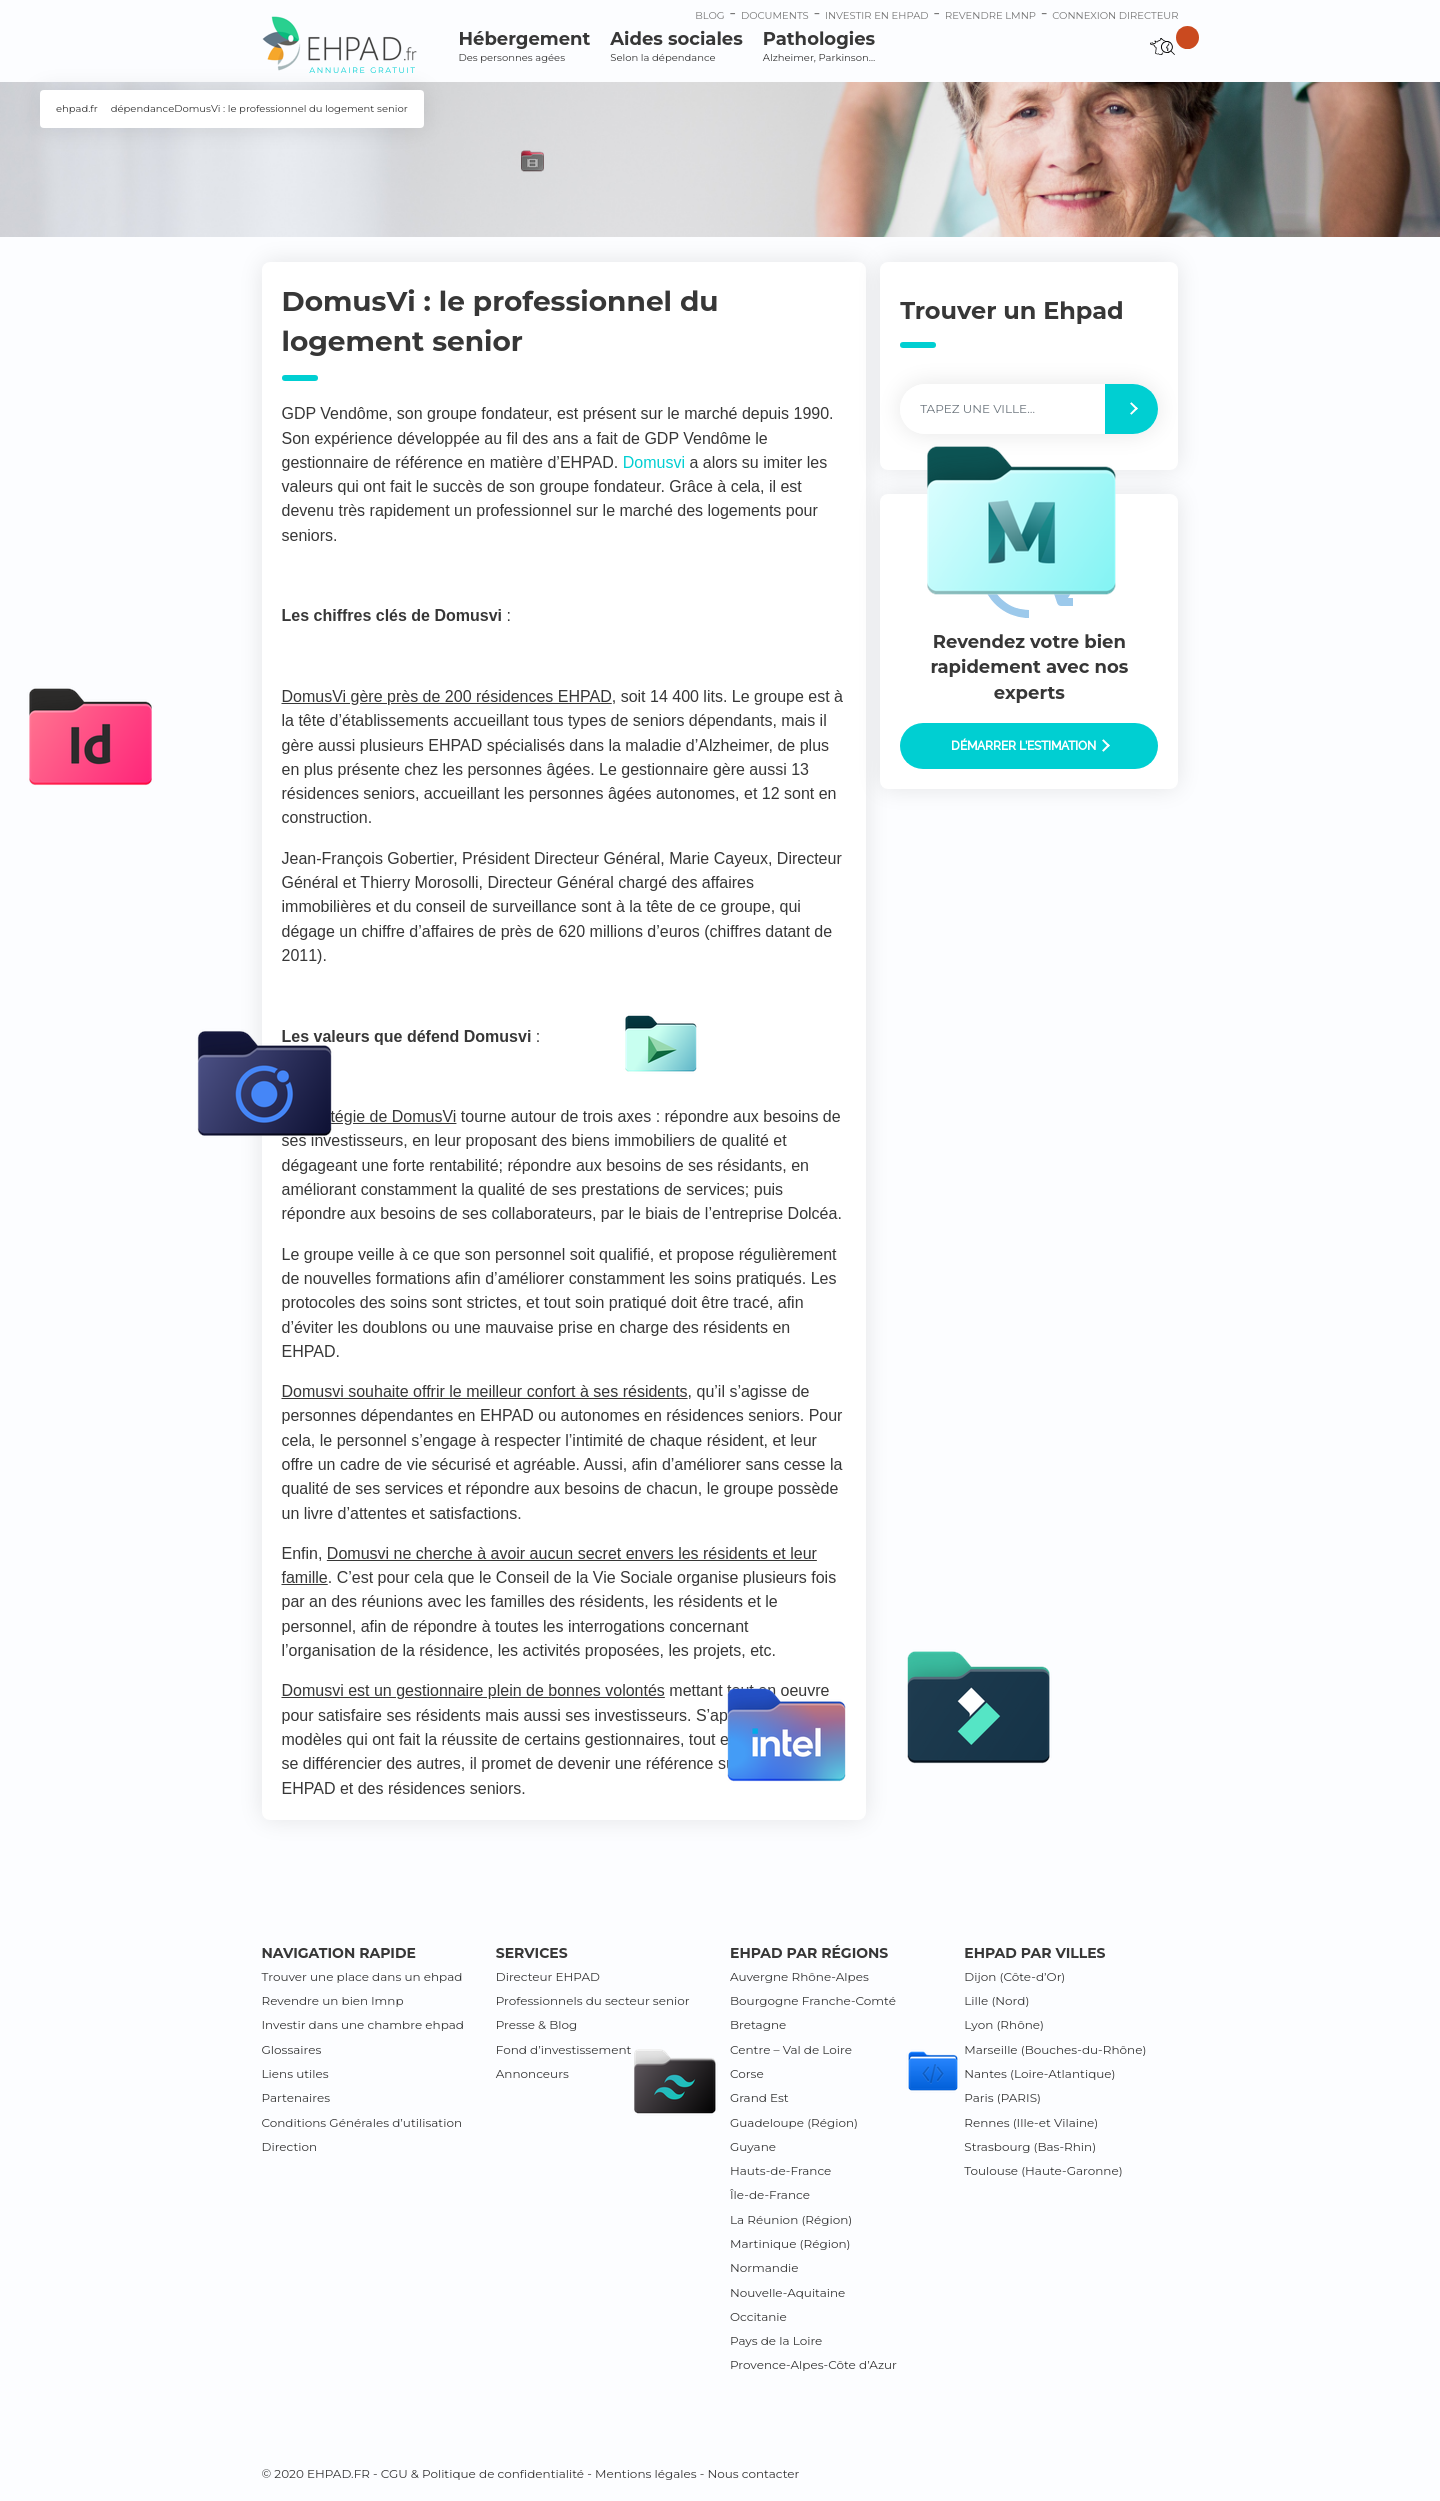  What do you see at coordinates (1020, 525) in the screenshot?
I see `folder containing Autodesk Maya project files` at bounding box center [1020, 525].